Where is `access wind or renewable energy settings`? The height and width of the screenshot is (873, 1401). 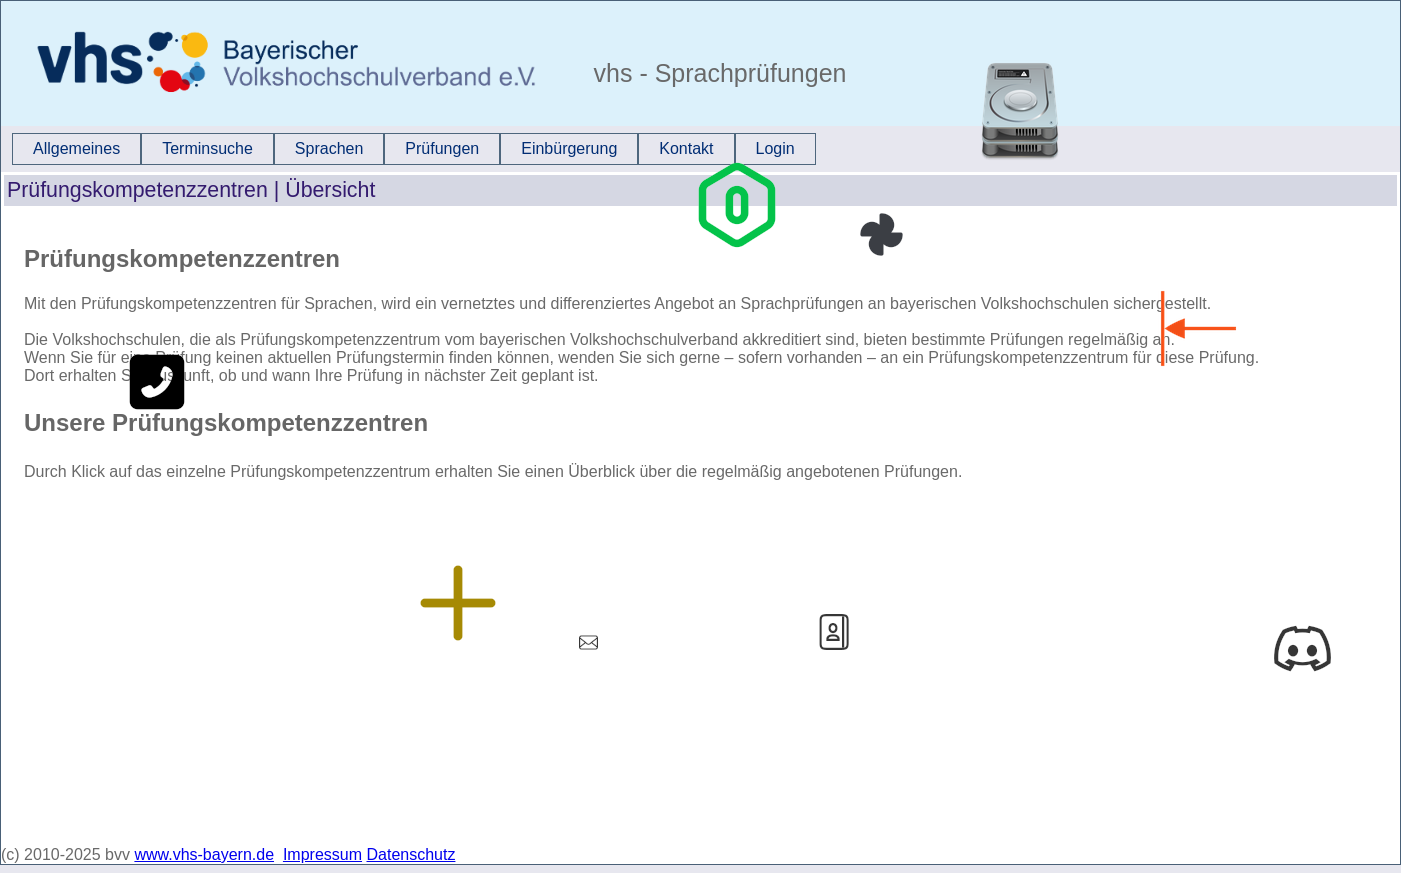
access wind or renewable energy settings is located at coordinates (881, 234).